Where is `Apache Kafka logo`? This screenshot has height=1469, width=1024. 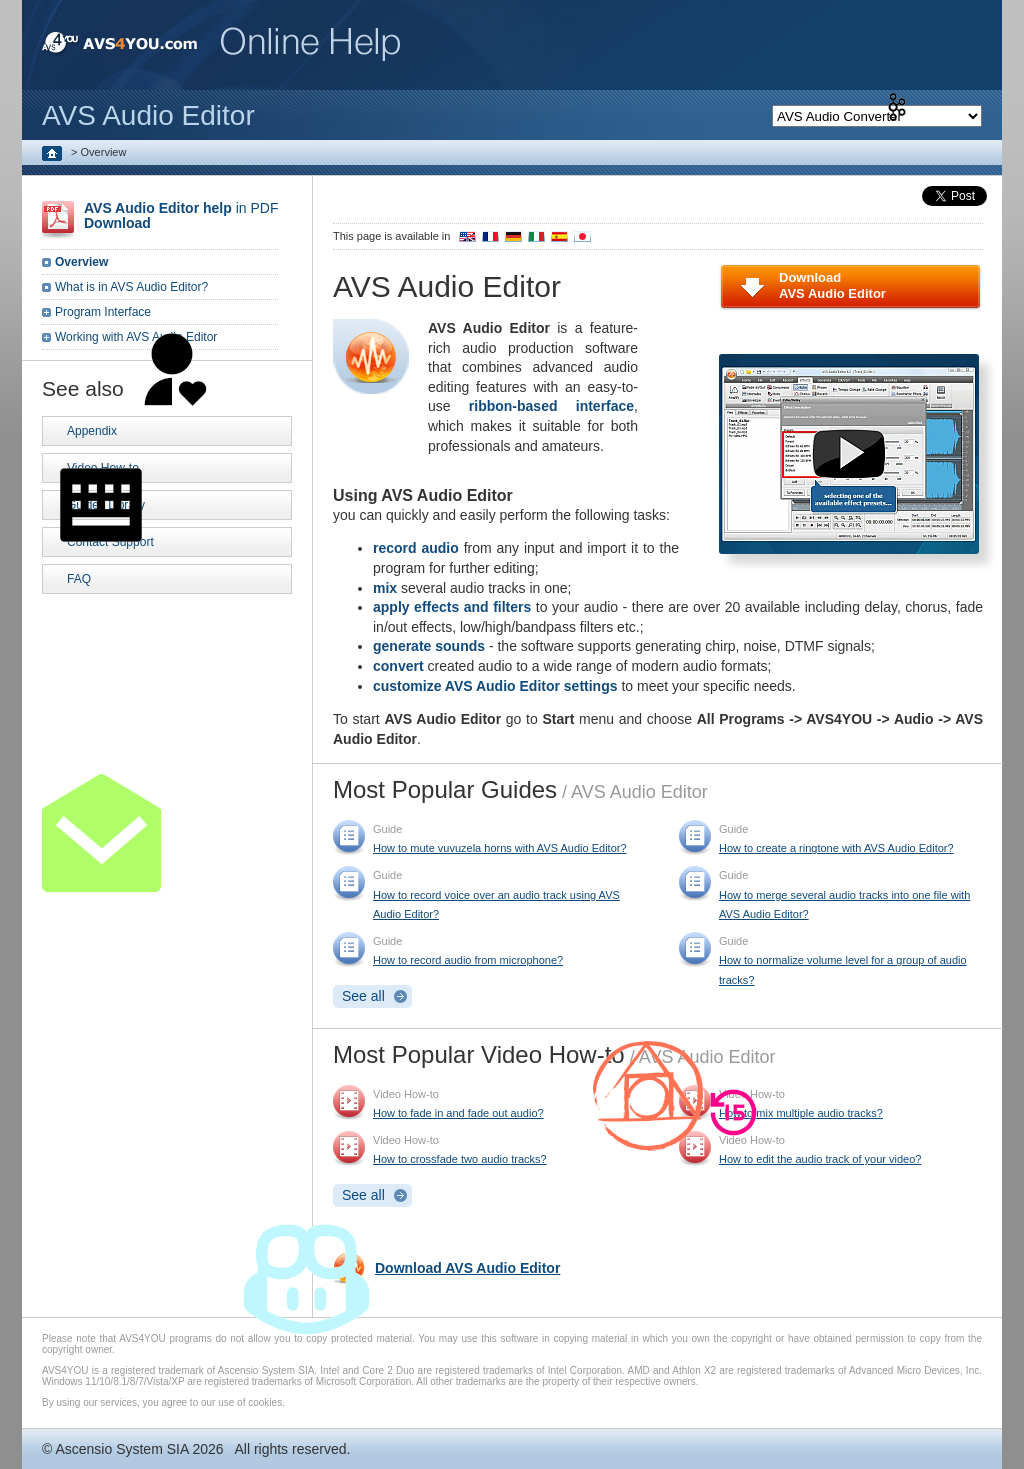
Apache Kafka logo is located at coordinates (897, 107).